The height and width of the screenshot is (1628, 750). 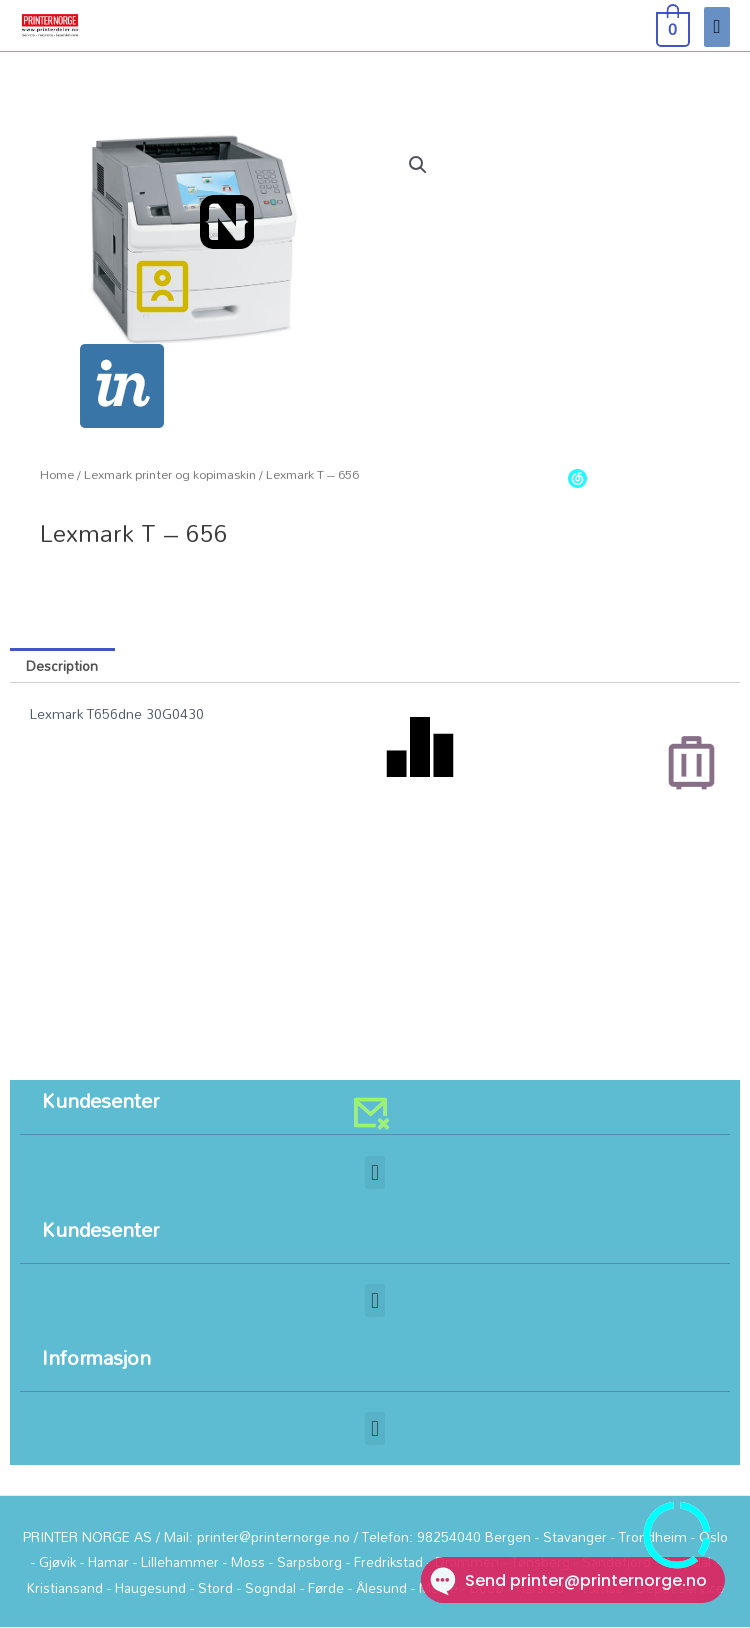 I want to click on view analytics or statistics, so click(x=420, y=747).